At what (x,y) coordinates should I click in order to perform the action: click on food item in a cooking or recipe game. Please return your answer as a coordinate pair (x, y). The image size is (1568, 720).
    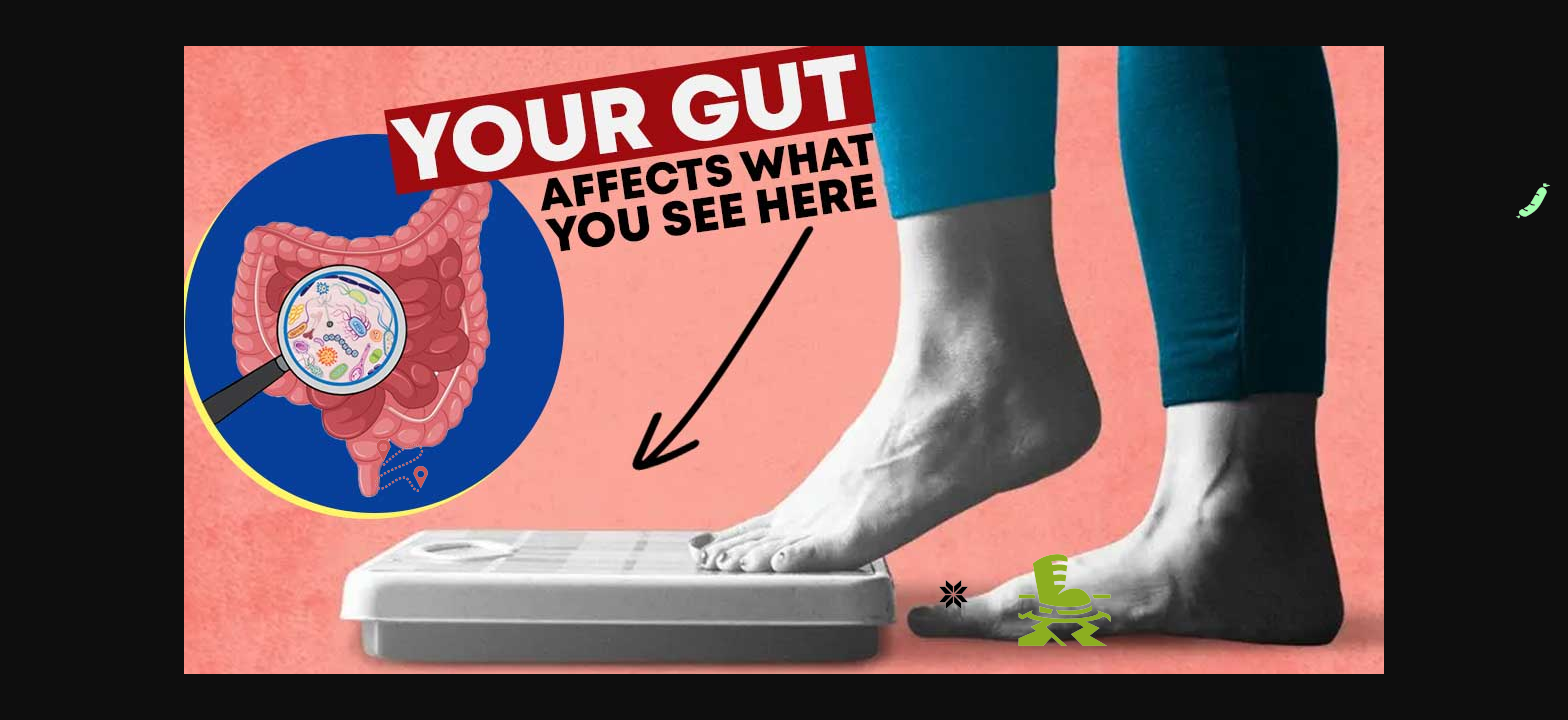
    Looking at the image, I should click on (1533, 201).